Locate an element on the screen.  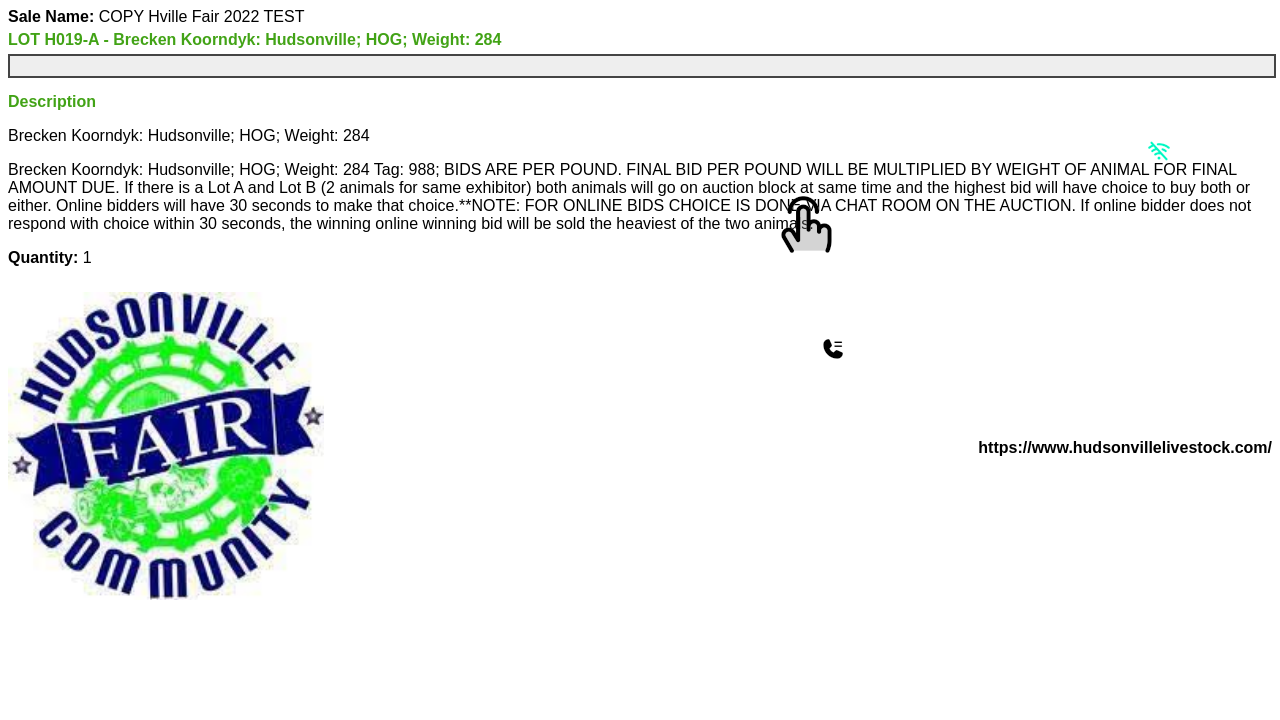
tap to interact with this element is located at coordinates (806, 225).